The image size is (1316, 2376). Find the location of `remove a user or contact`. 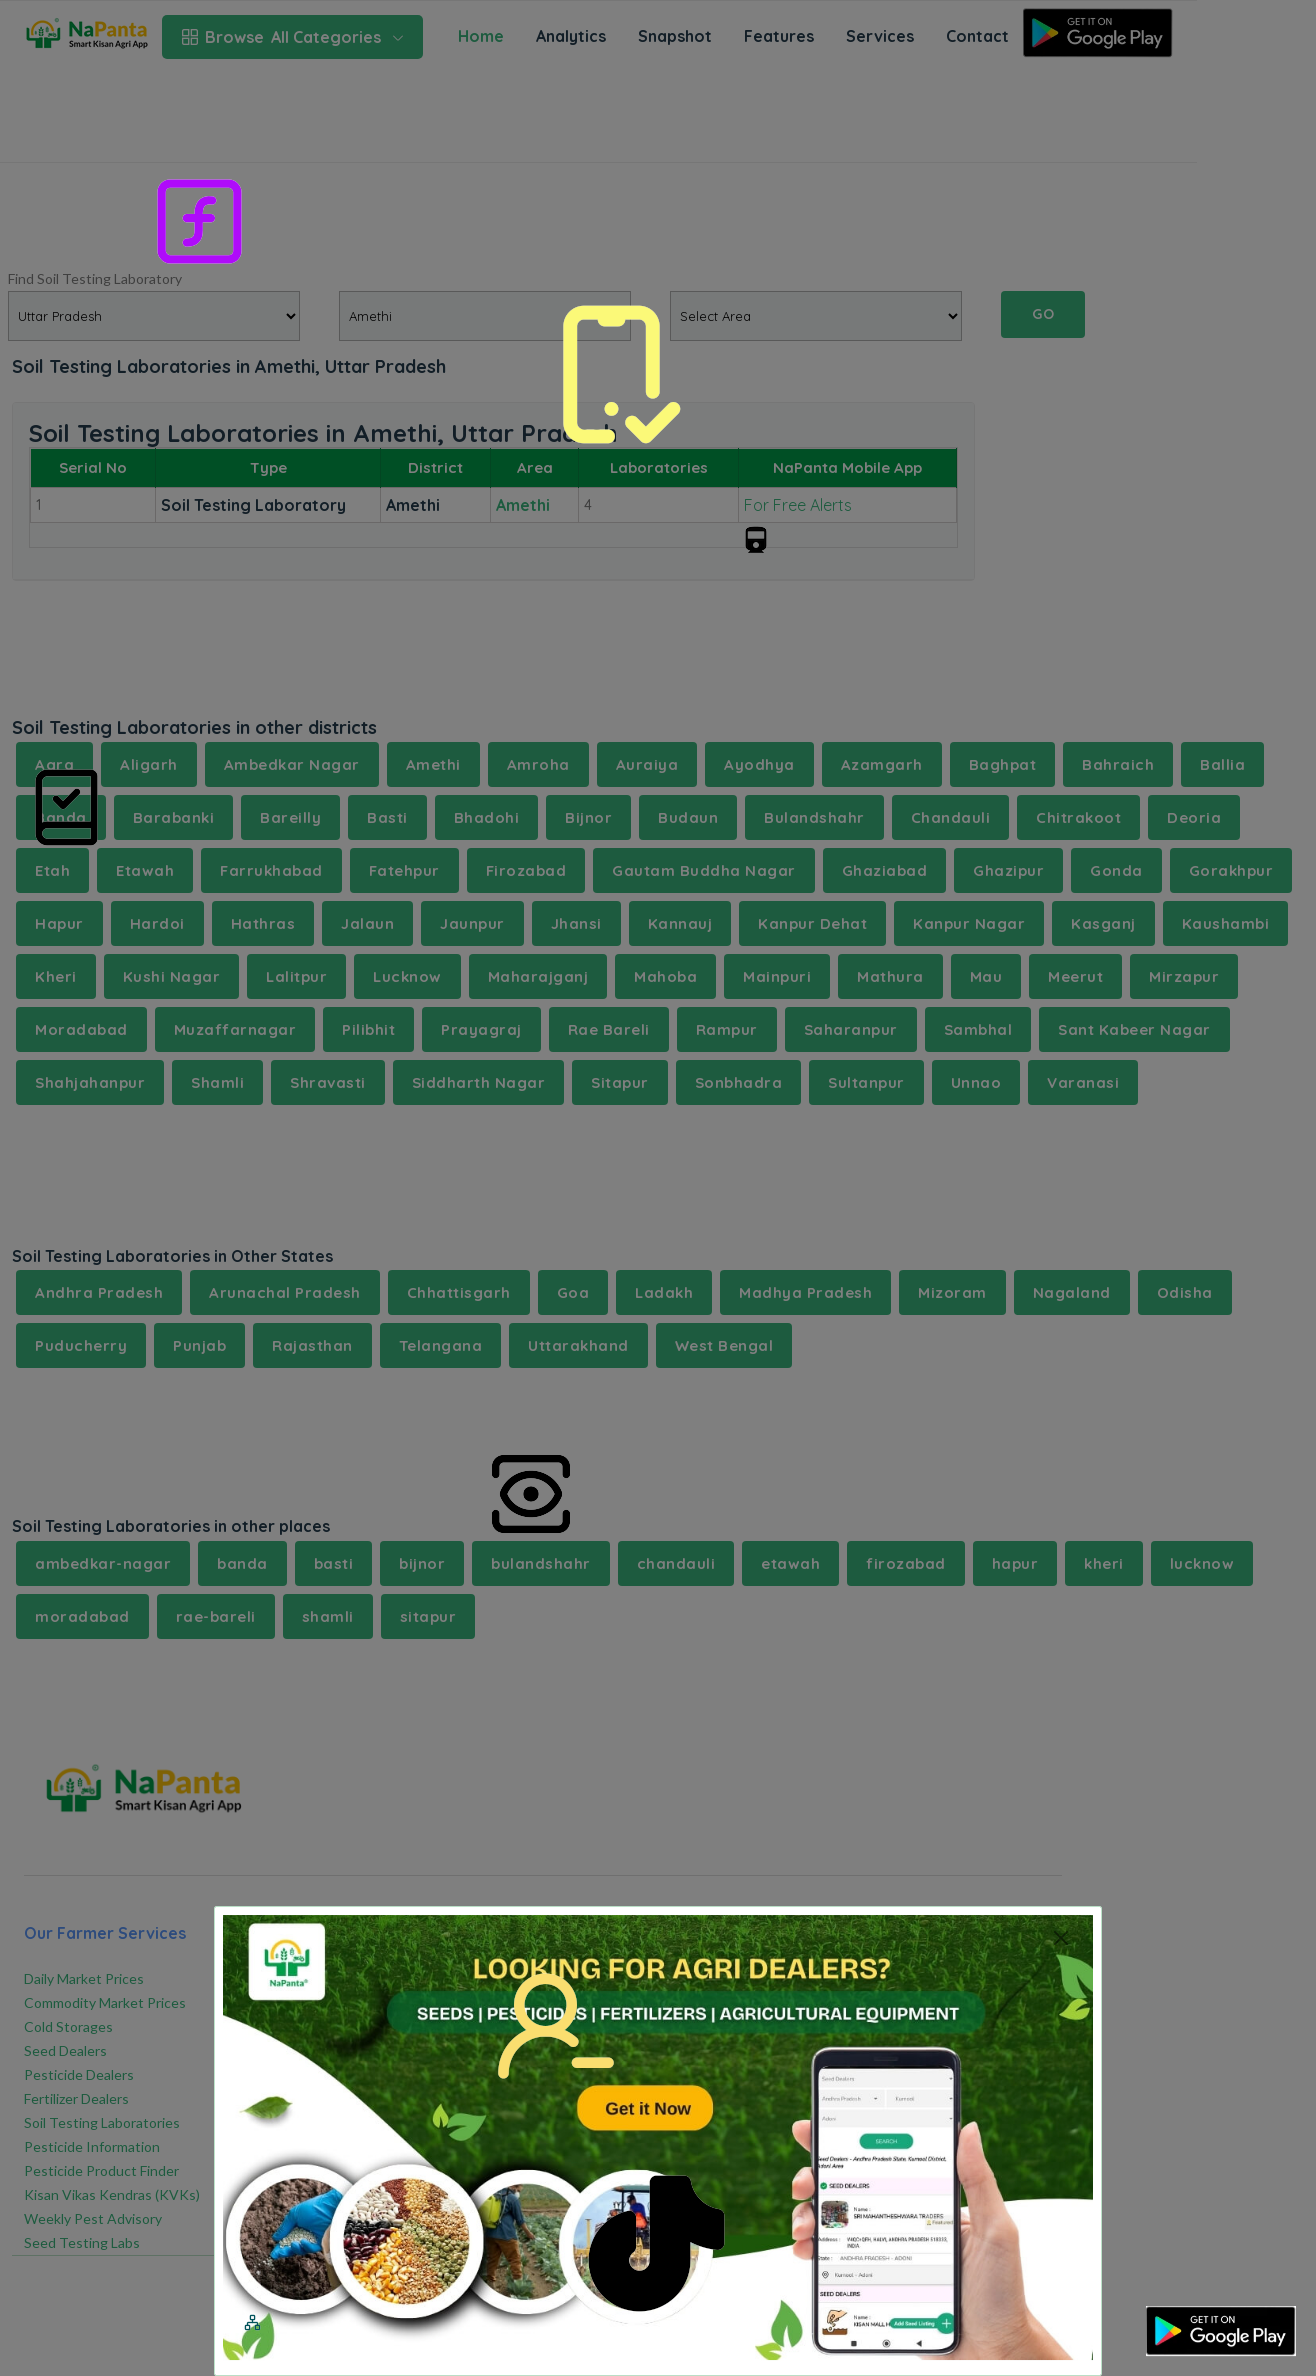

remove a user or contact is located at coordinates (556, 2026).